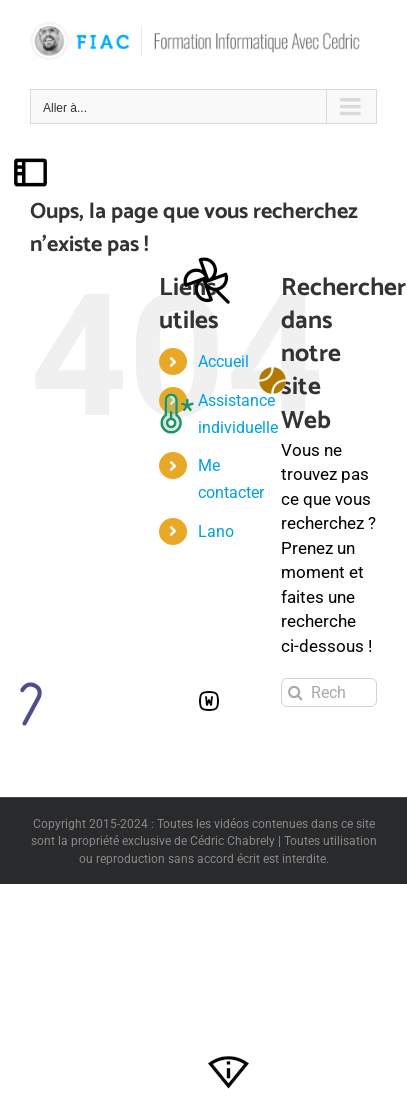  Describe the element at coordinates (209, 701) in the screenshot. I see `access items or content starting with "W"` at that location.